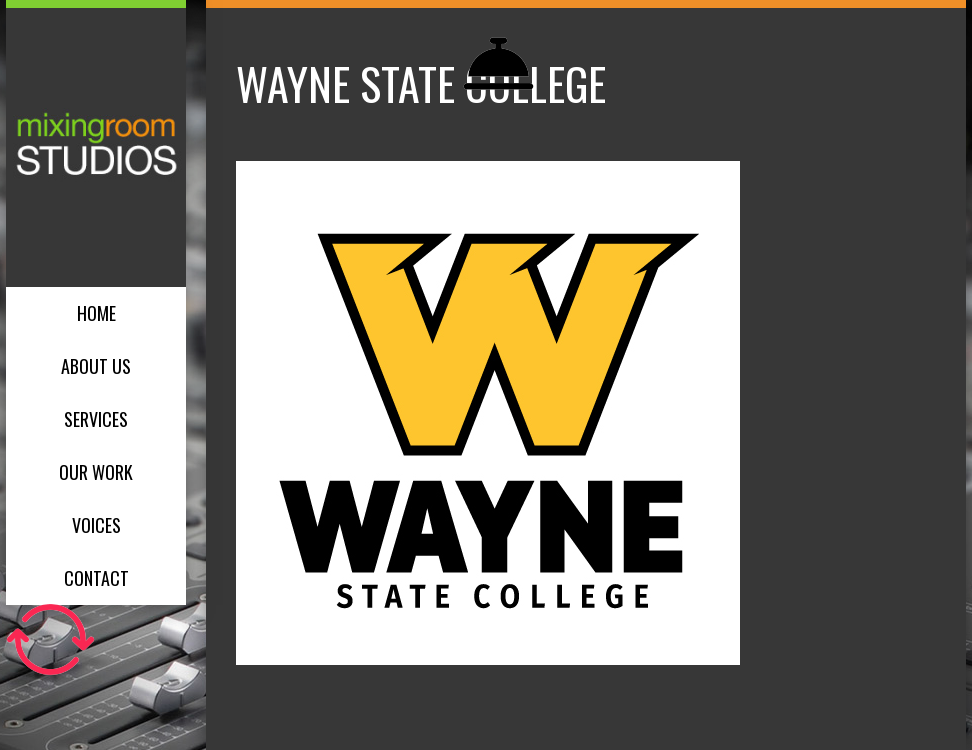 The image size is (972, 750). What do you see at coordinates (498, 63) in the screenshot?
I see `request assistance or customer service` at bounding box center [498, 63].